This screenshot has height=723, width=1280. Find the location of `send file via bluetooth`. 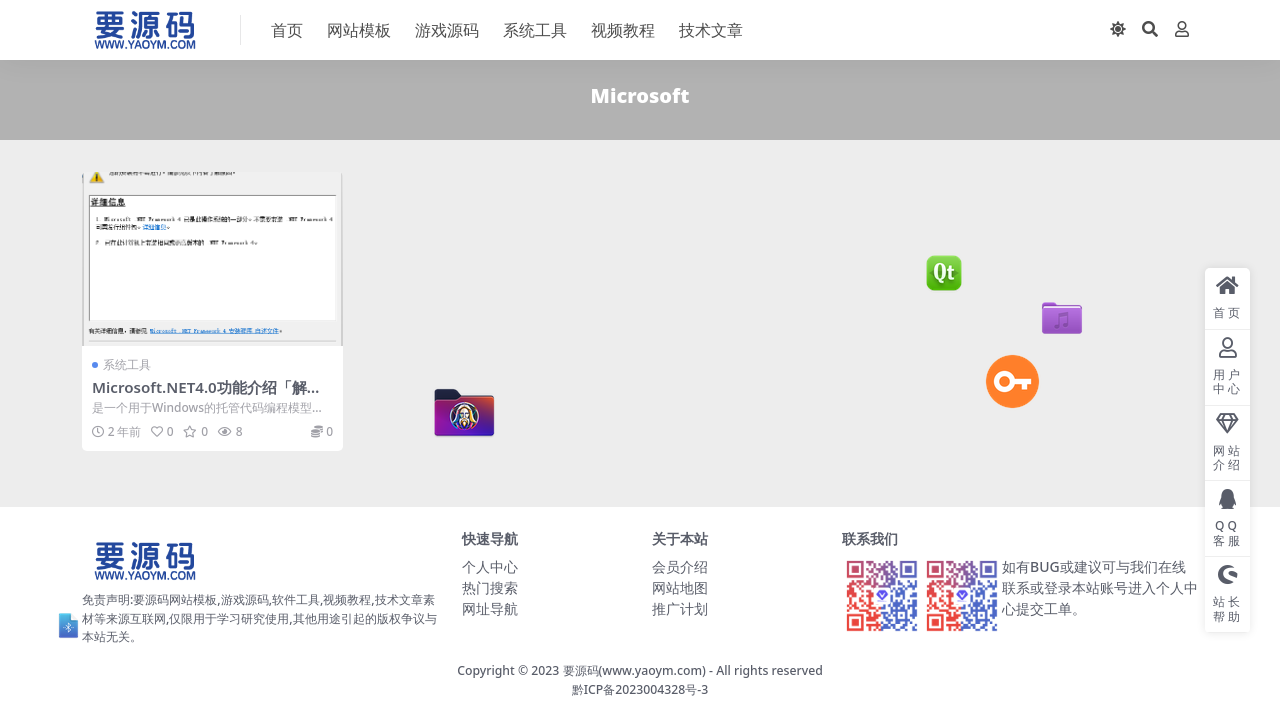

send file via bluetooth is located at coordinates (68, 625).